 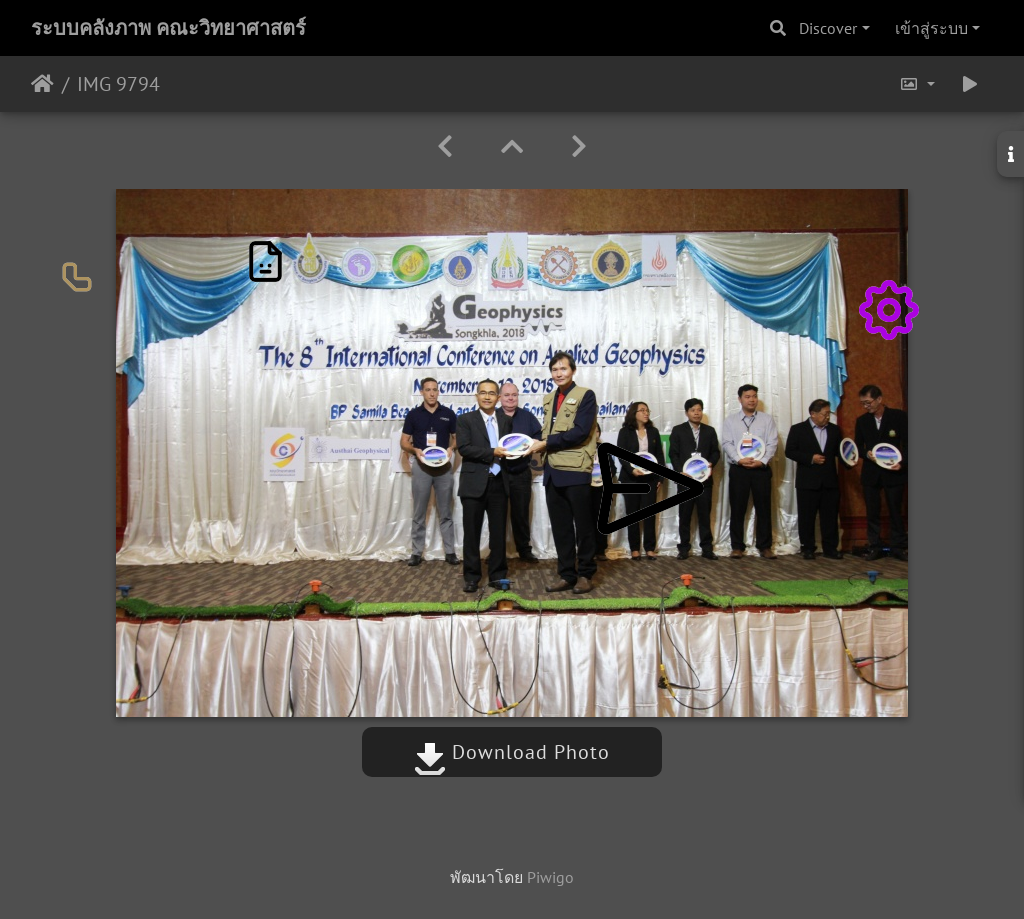 I want to click on send a message or email, so click(x=650, y=488).